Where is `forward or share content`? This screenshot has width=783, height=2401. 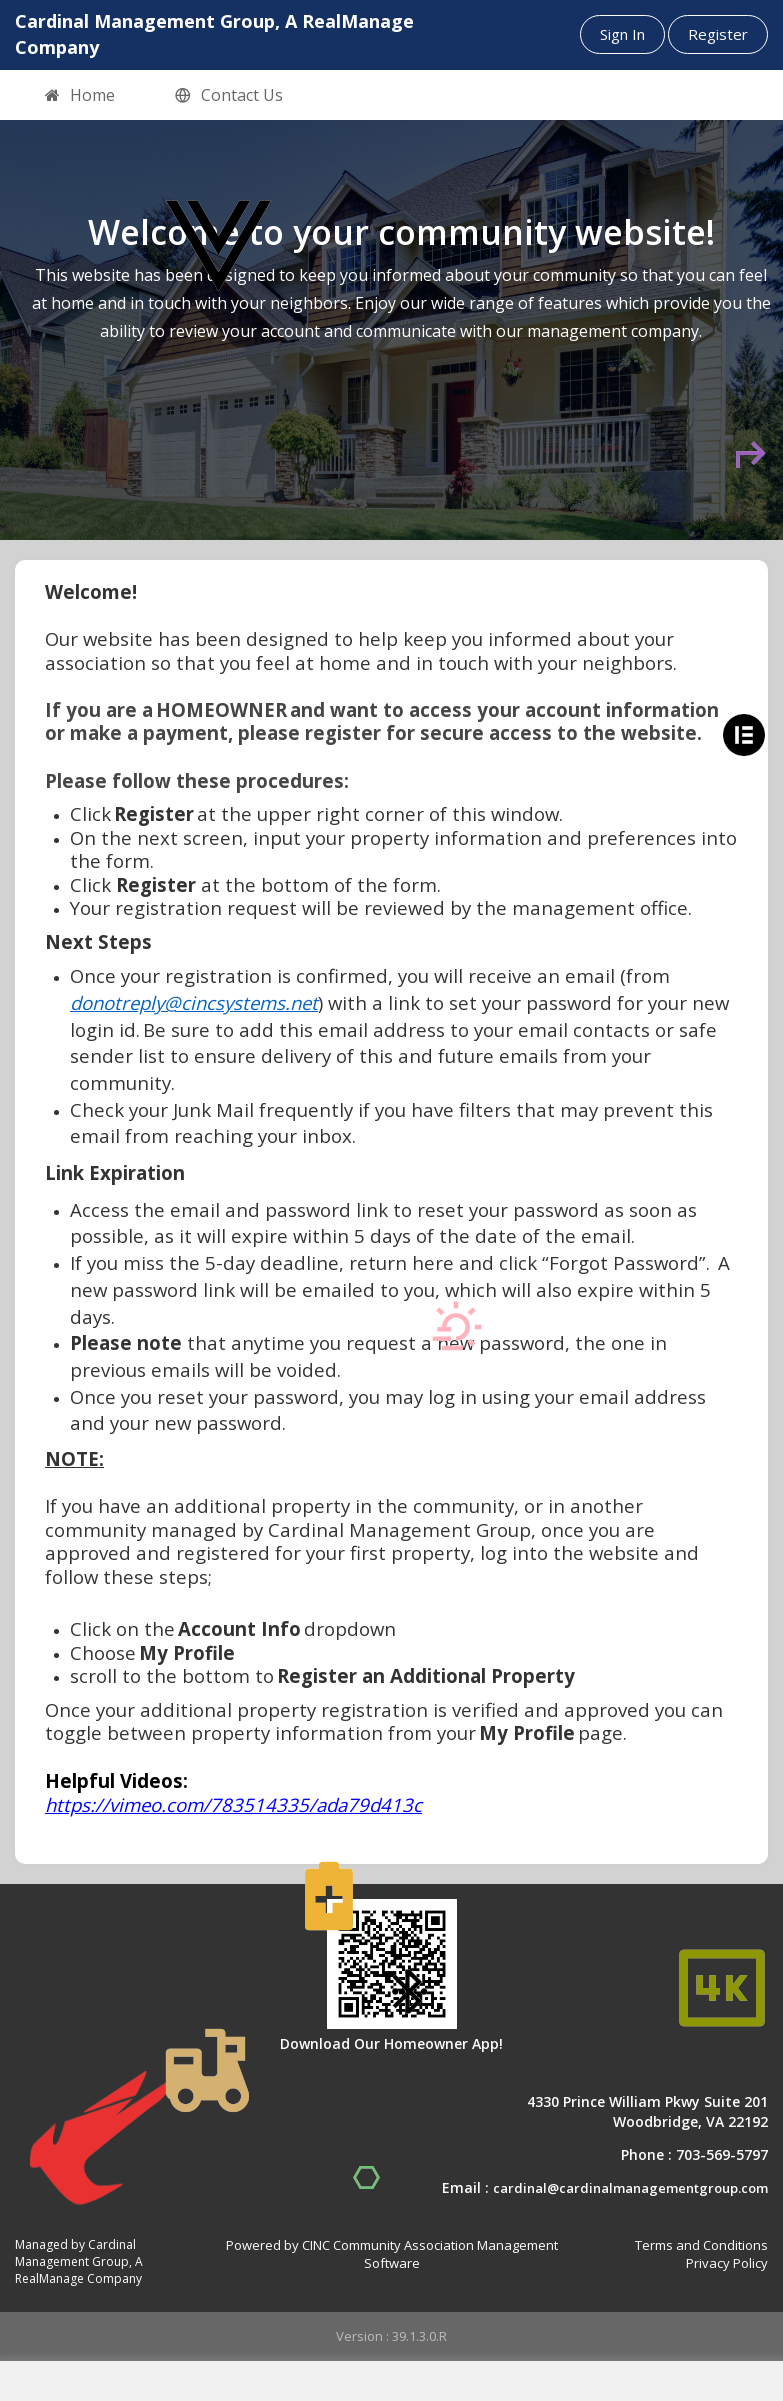
forward or share content is located at coordinates (749, 455).